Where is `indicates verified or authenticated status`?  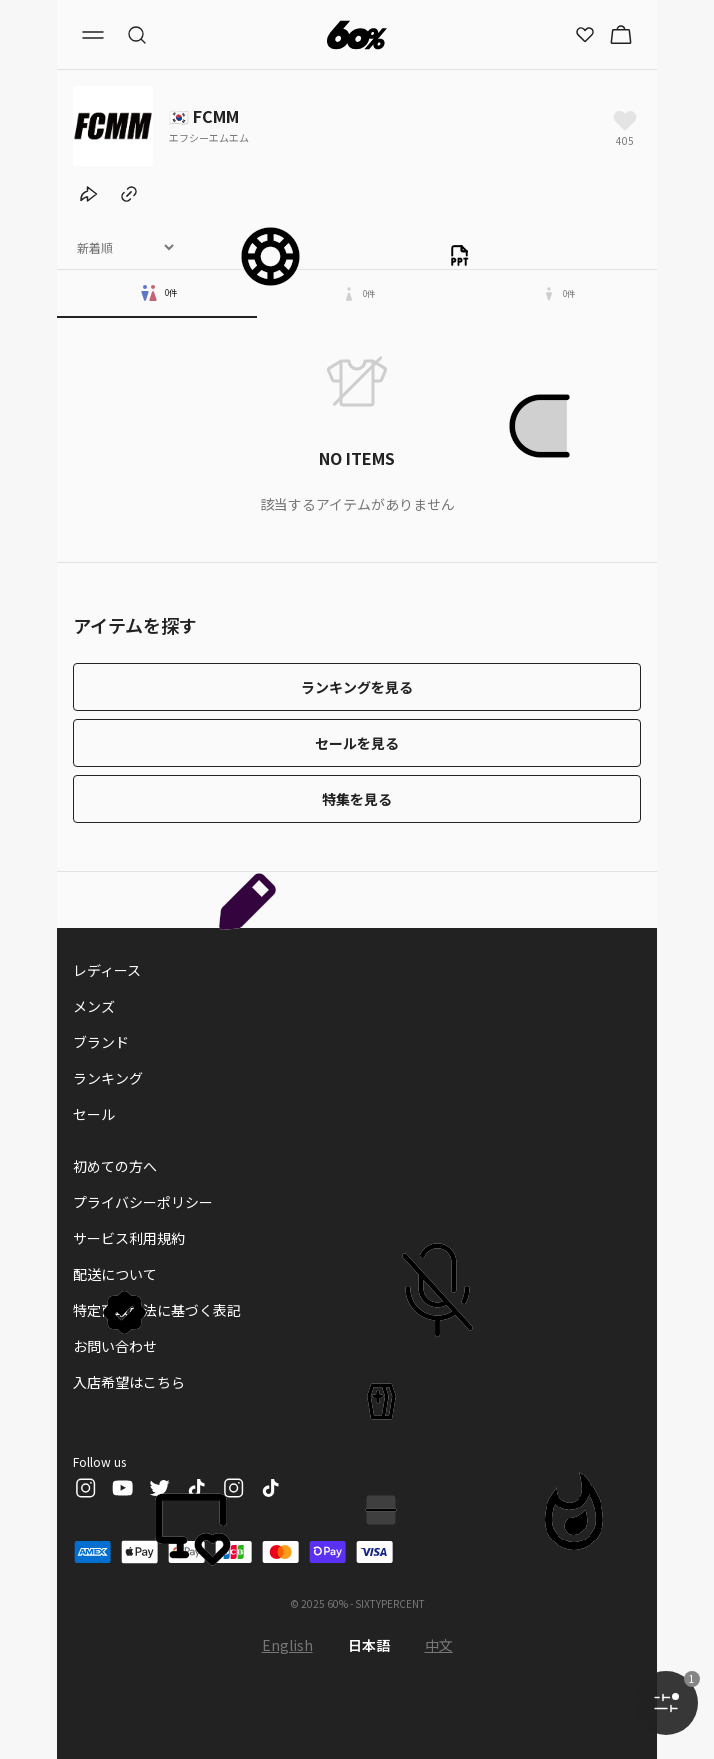
indicates verified or authenticated status is located at coordinates (124, 1312).